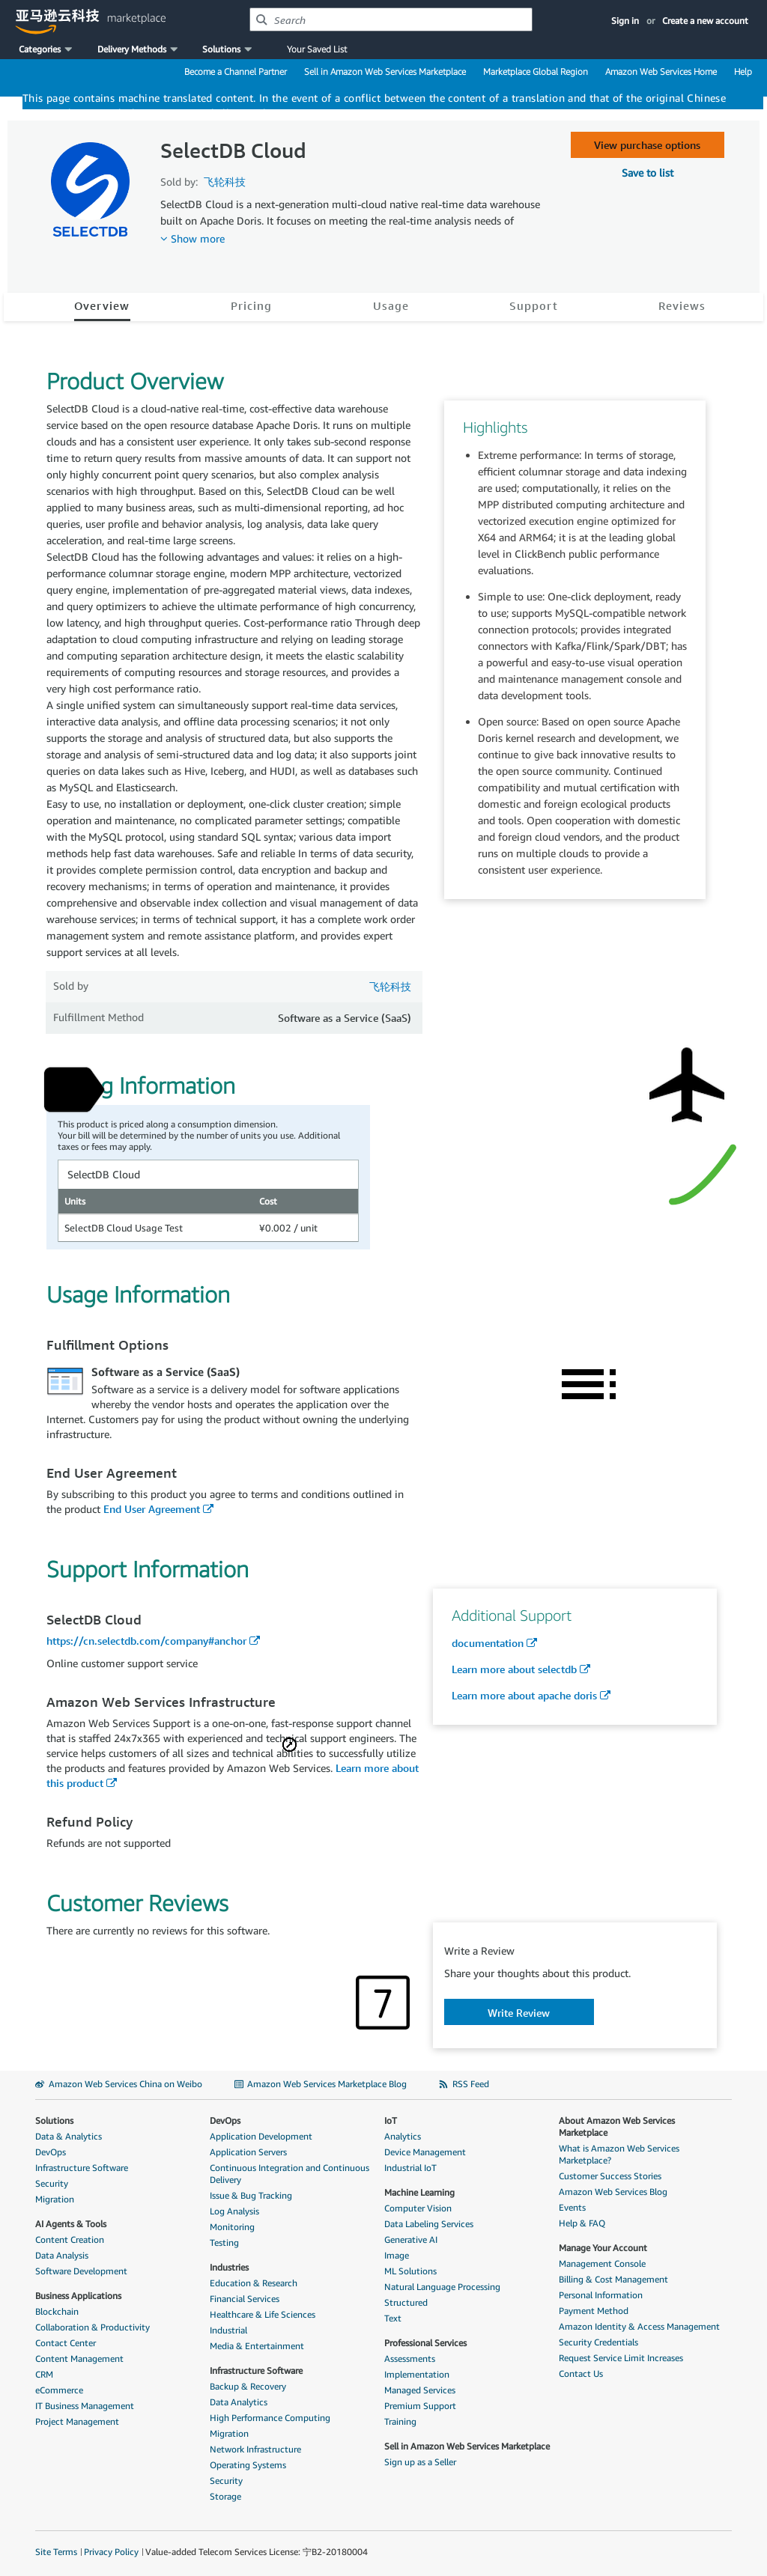 The height and width of the screenshot is (2576, 767). What do you see at coordinates (687, 1085) in the screenshot?
I see `enable airplane mode` at bounding box center [687, 1085].